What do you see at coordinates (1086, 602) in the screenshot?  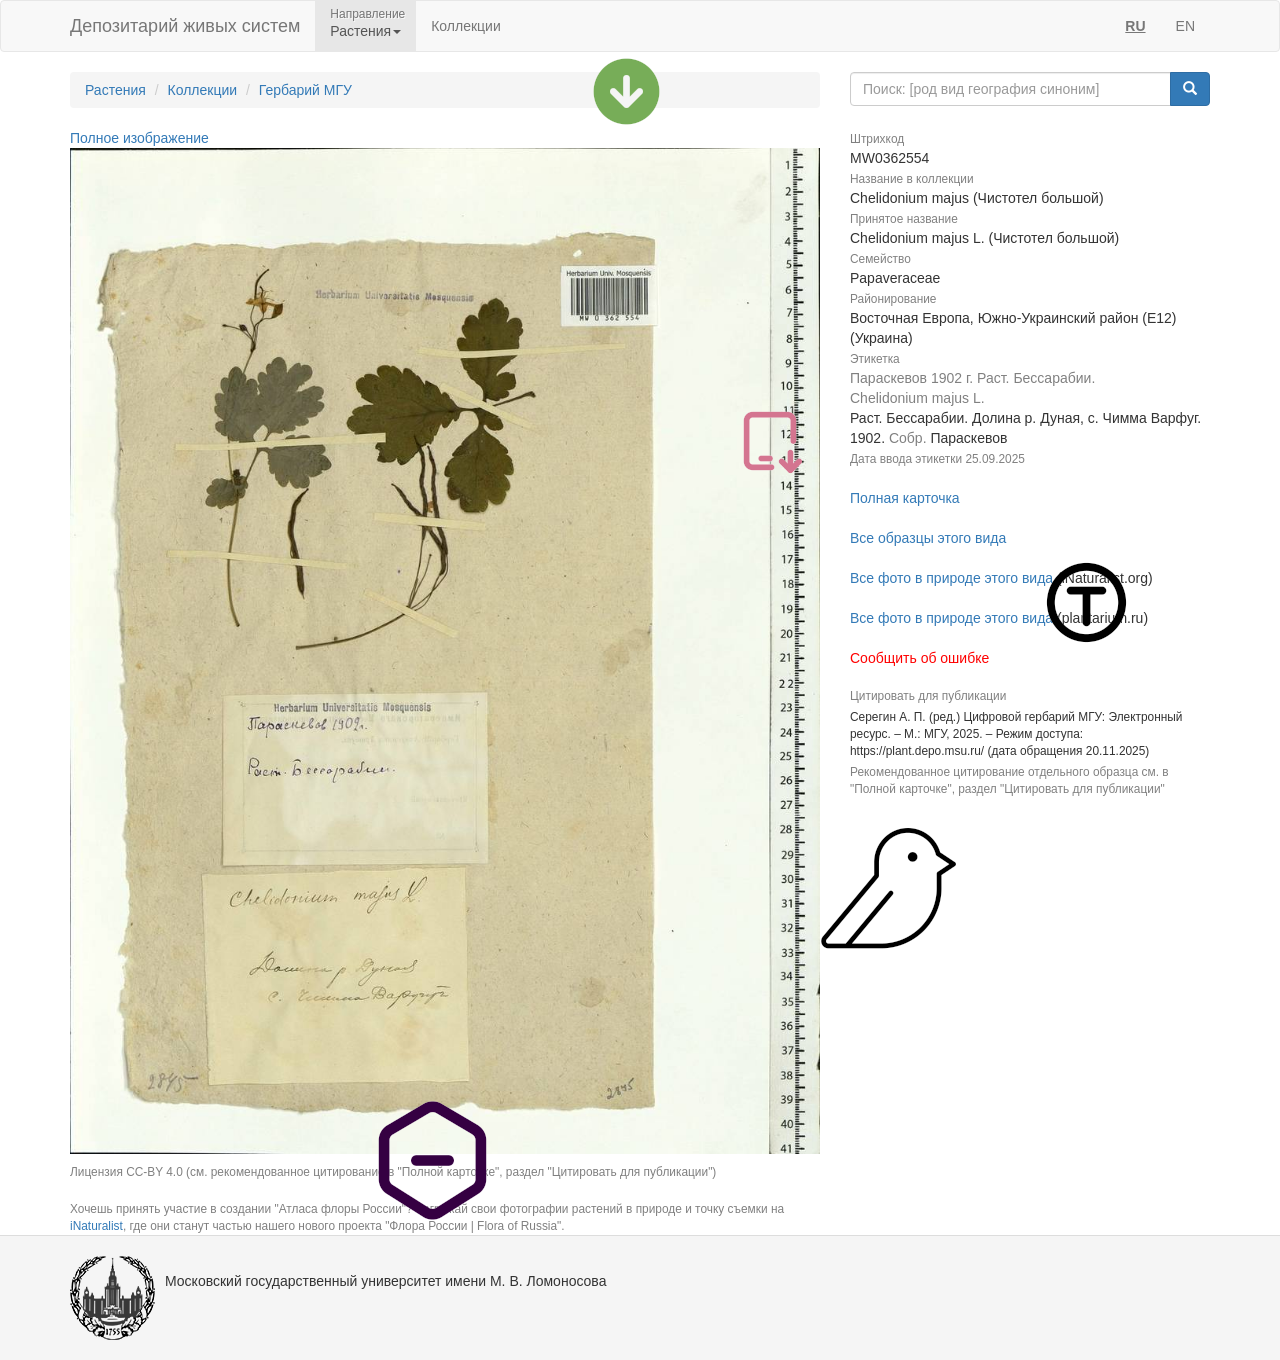 I see `visit thingiverse for 3D printable models` at bounding box center [1086, 602].